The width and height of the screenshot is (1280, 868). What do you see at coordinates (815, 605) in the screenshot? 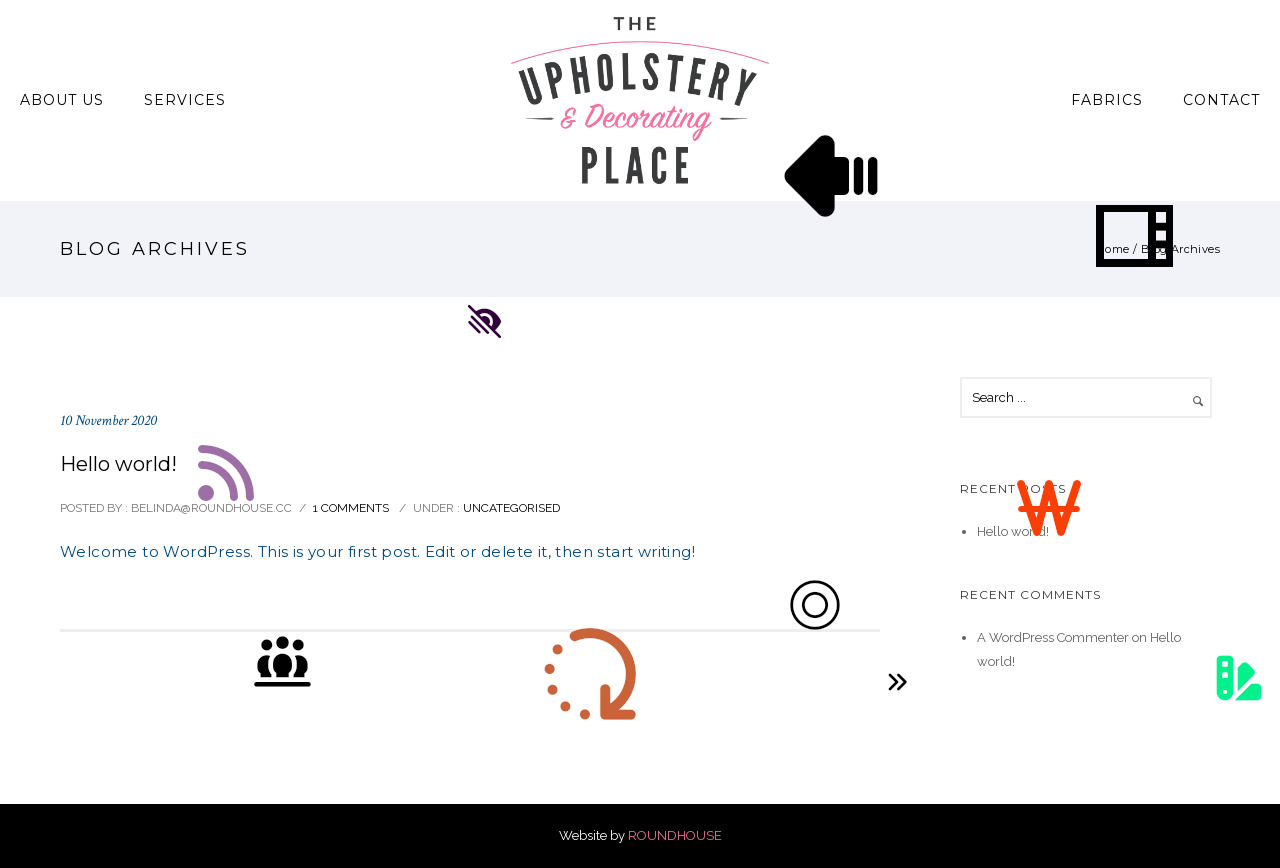
I see `select a single option from a list` at bounding box center [815, 605].